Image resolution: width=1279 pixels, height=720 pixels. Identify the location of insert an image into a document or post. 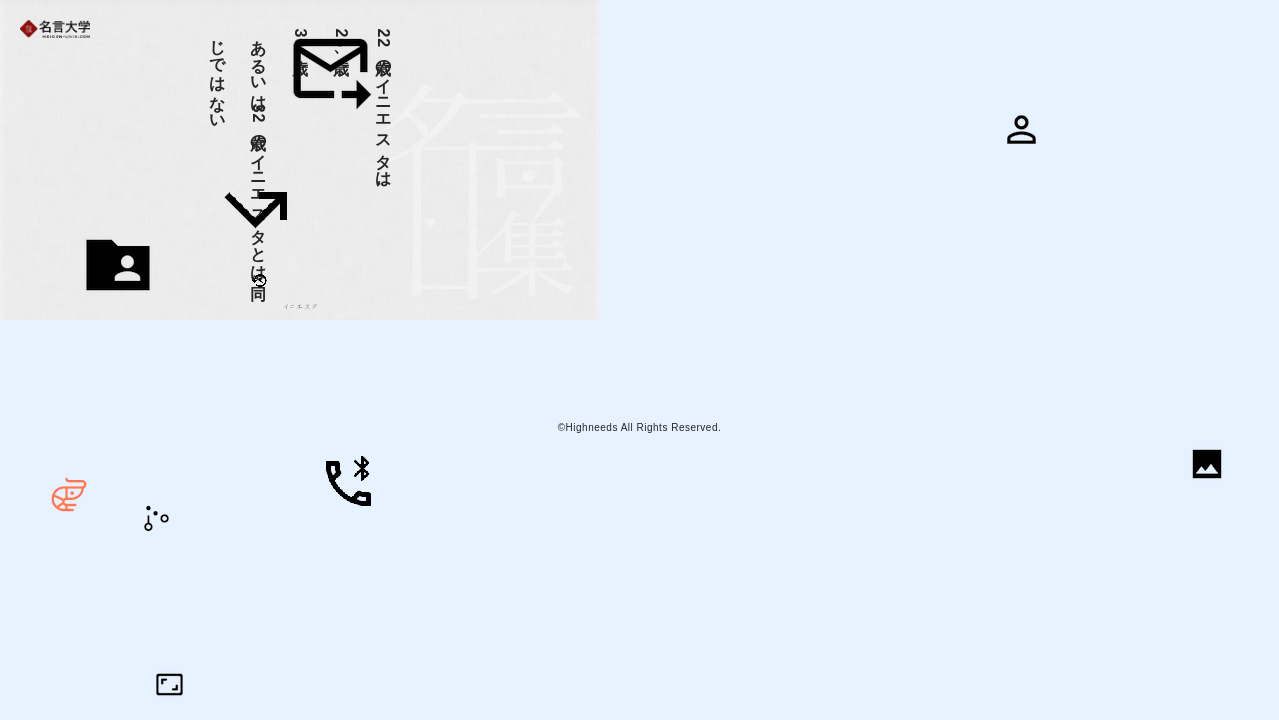
(1207, 464).